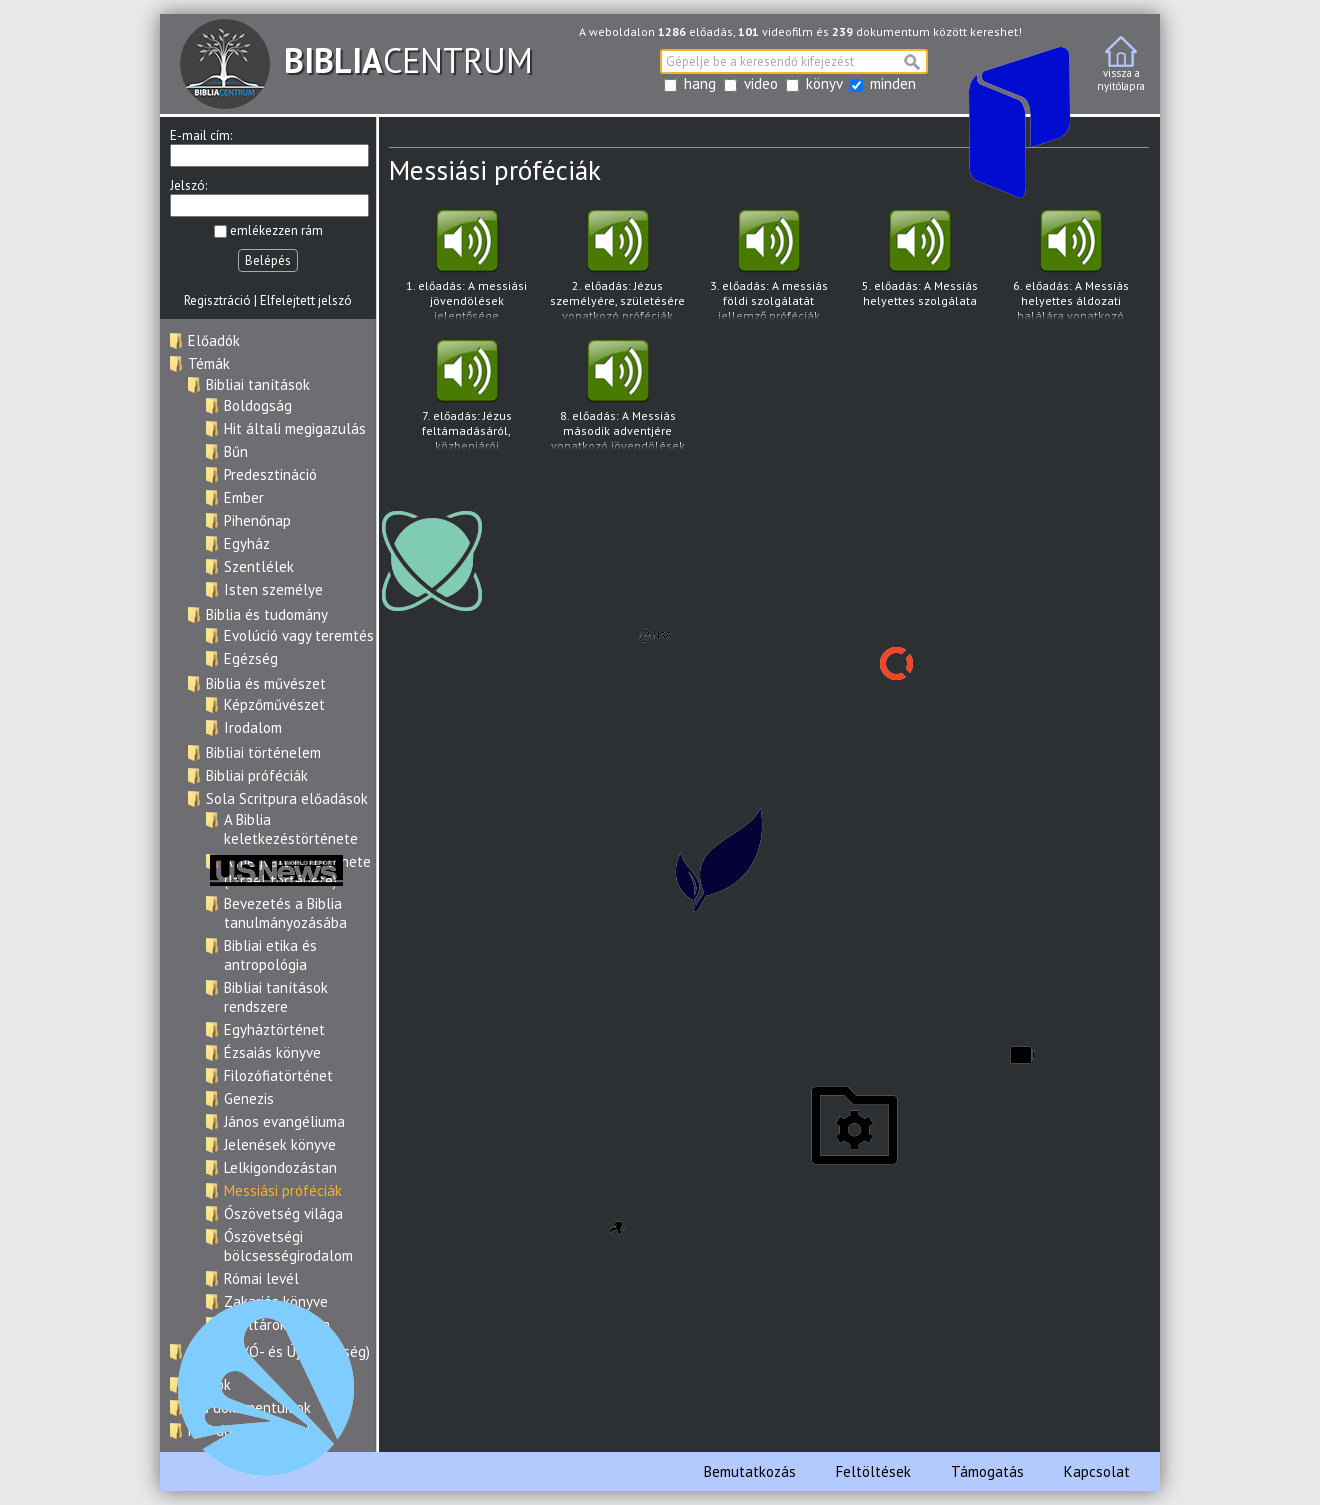 This screenshot has width=1320, height=1505. Describe the element at coordinates (618, 1228) in the screenshot. I see `visit The Register technology news website` at that location.